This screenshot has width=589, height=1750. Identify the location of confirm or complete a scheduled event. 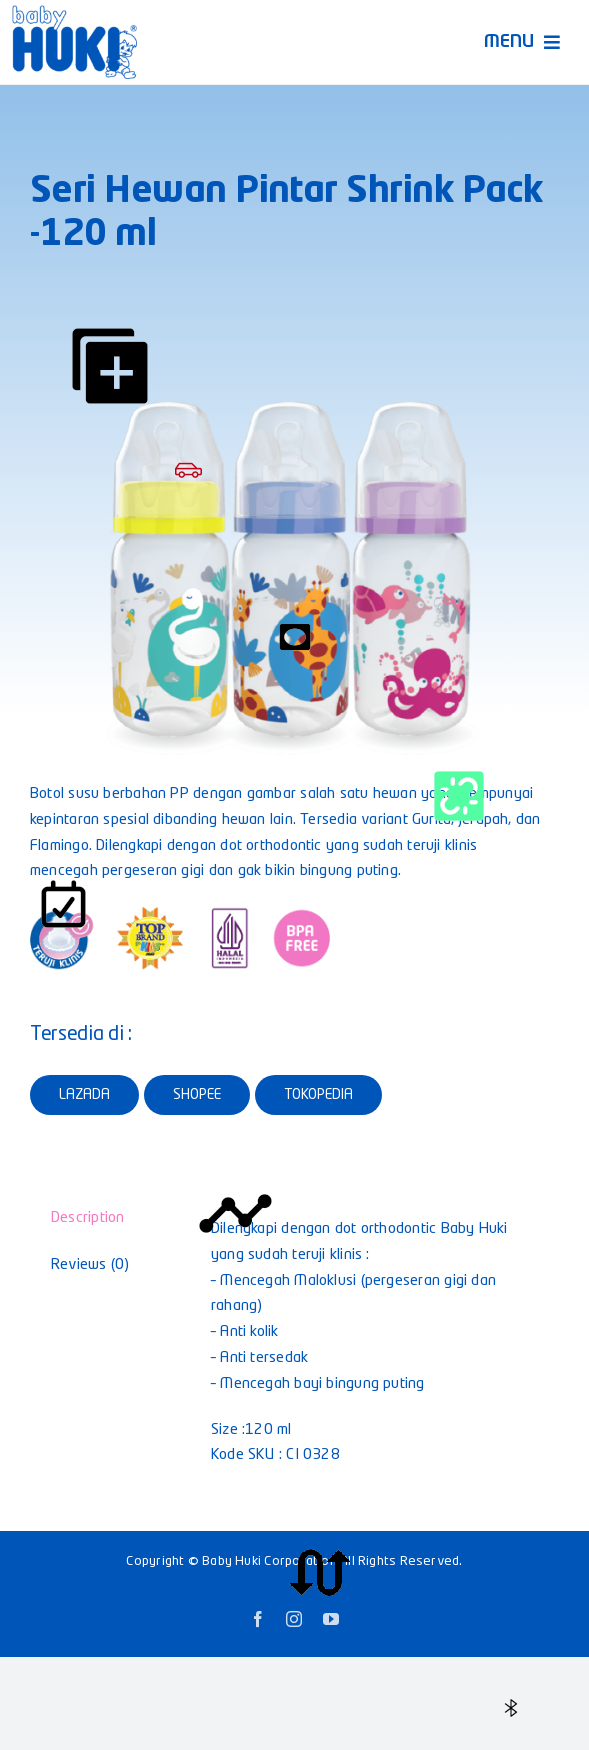
(63, 905).